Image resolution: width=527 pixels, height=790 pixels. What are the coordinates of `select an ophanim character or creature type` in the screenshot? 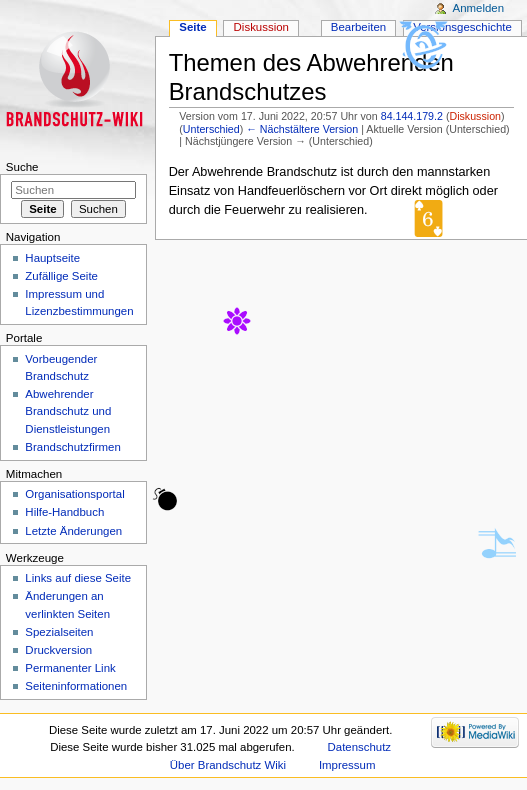 It's located at (424, 45).